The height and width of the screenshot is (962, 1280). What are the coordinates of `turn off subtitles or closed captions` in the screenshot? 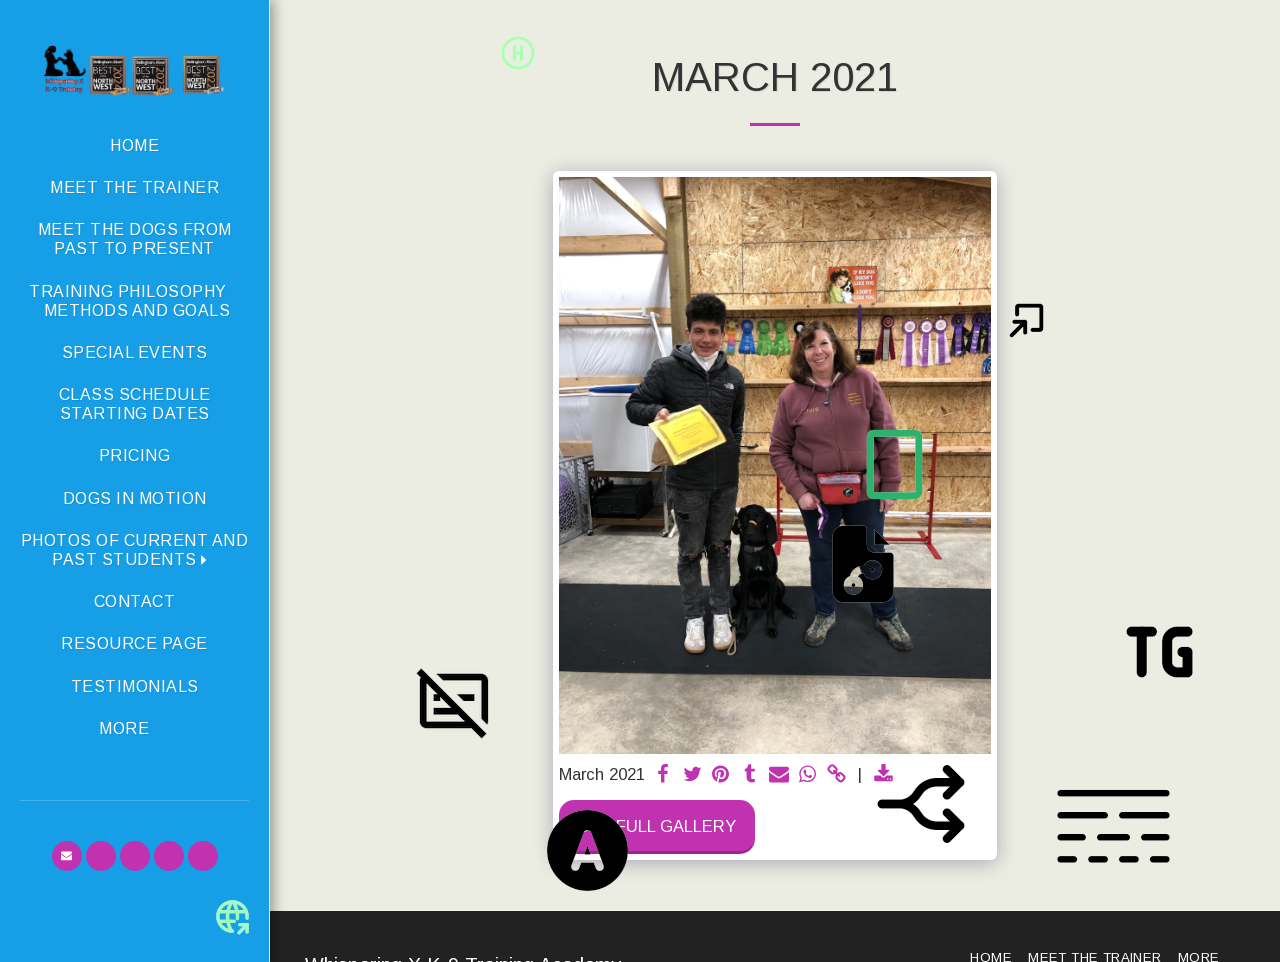 It's located at (454, 701).